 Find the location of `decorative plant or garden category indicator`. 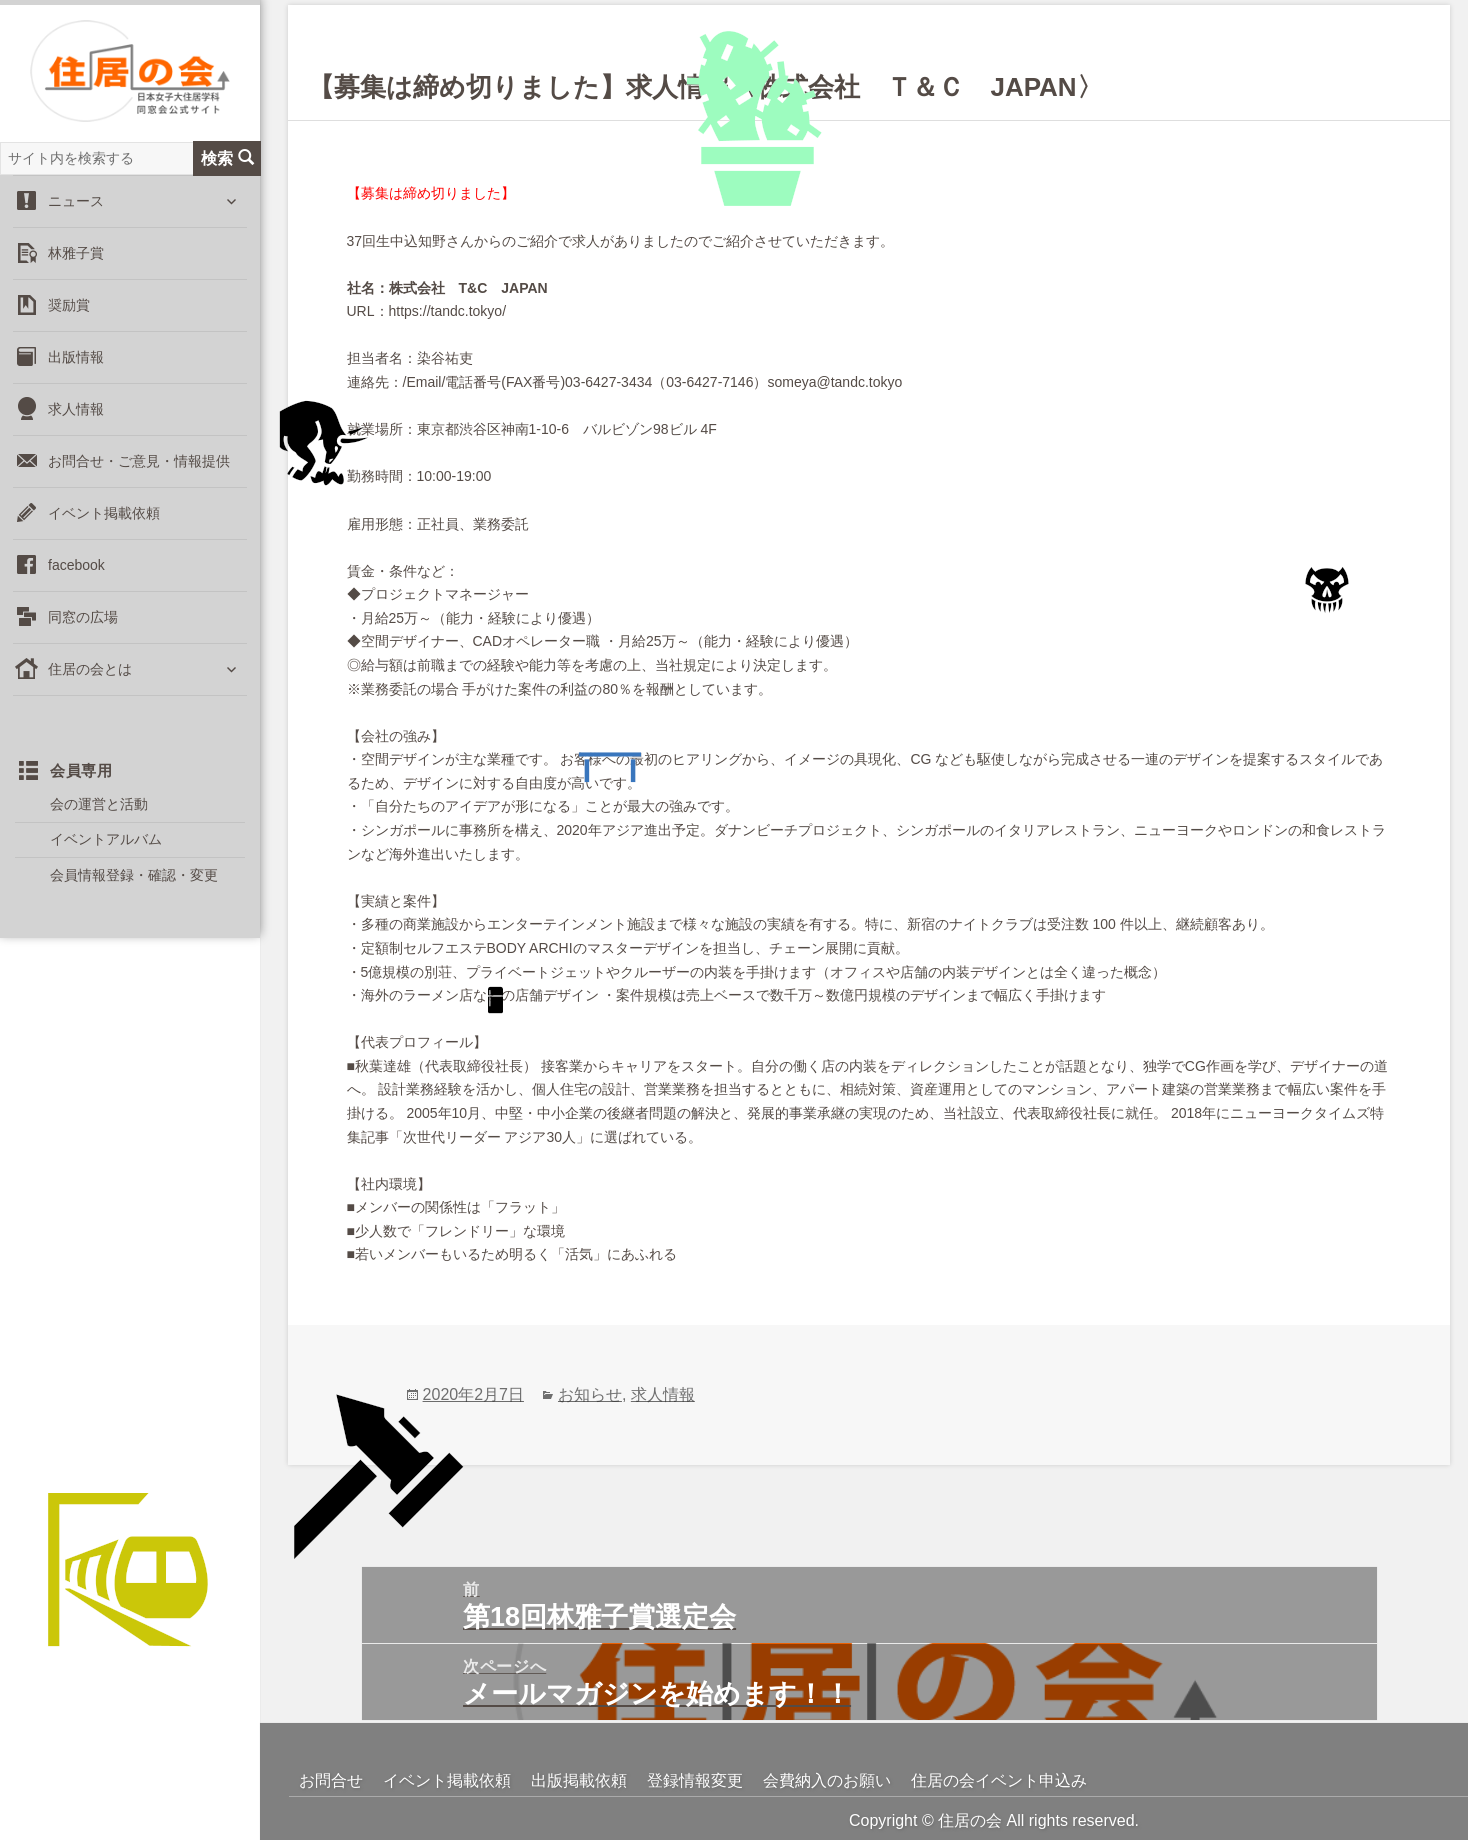

decorative plant or garden category indicator is located at coordinates (757, 118).